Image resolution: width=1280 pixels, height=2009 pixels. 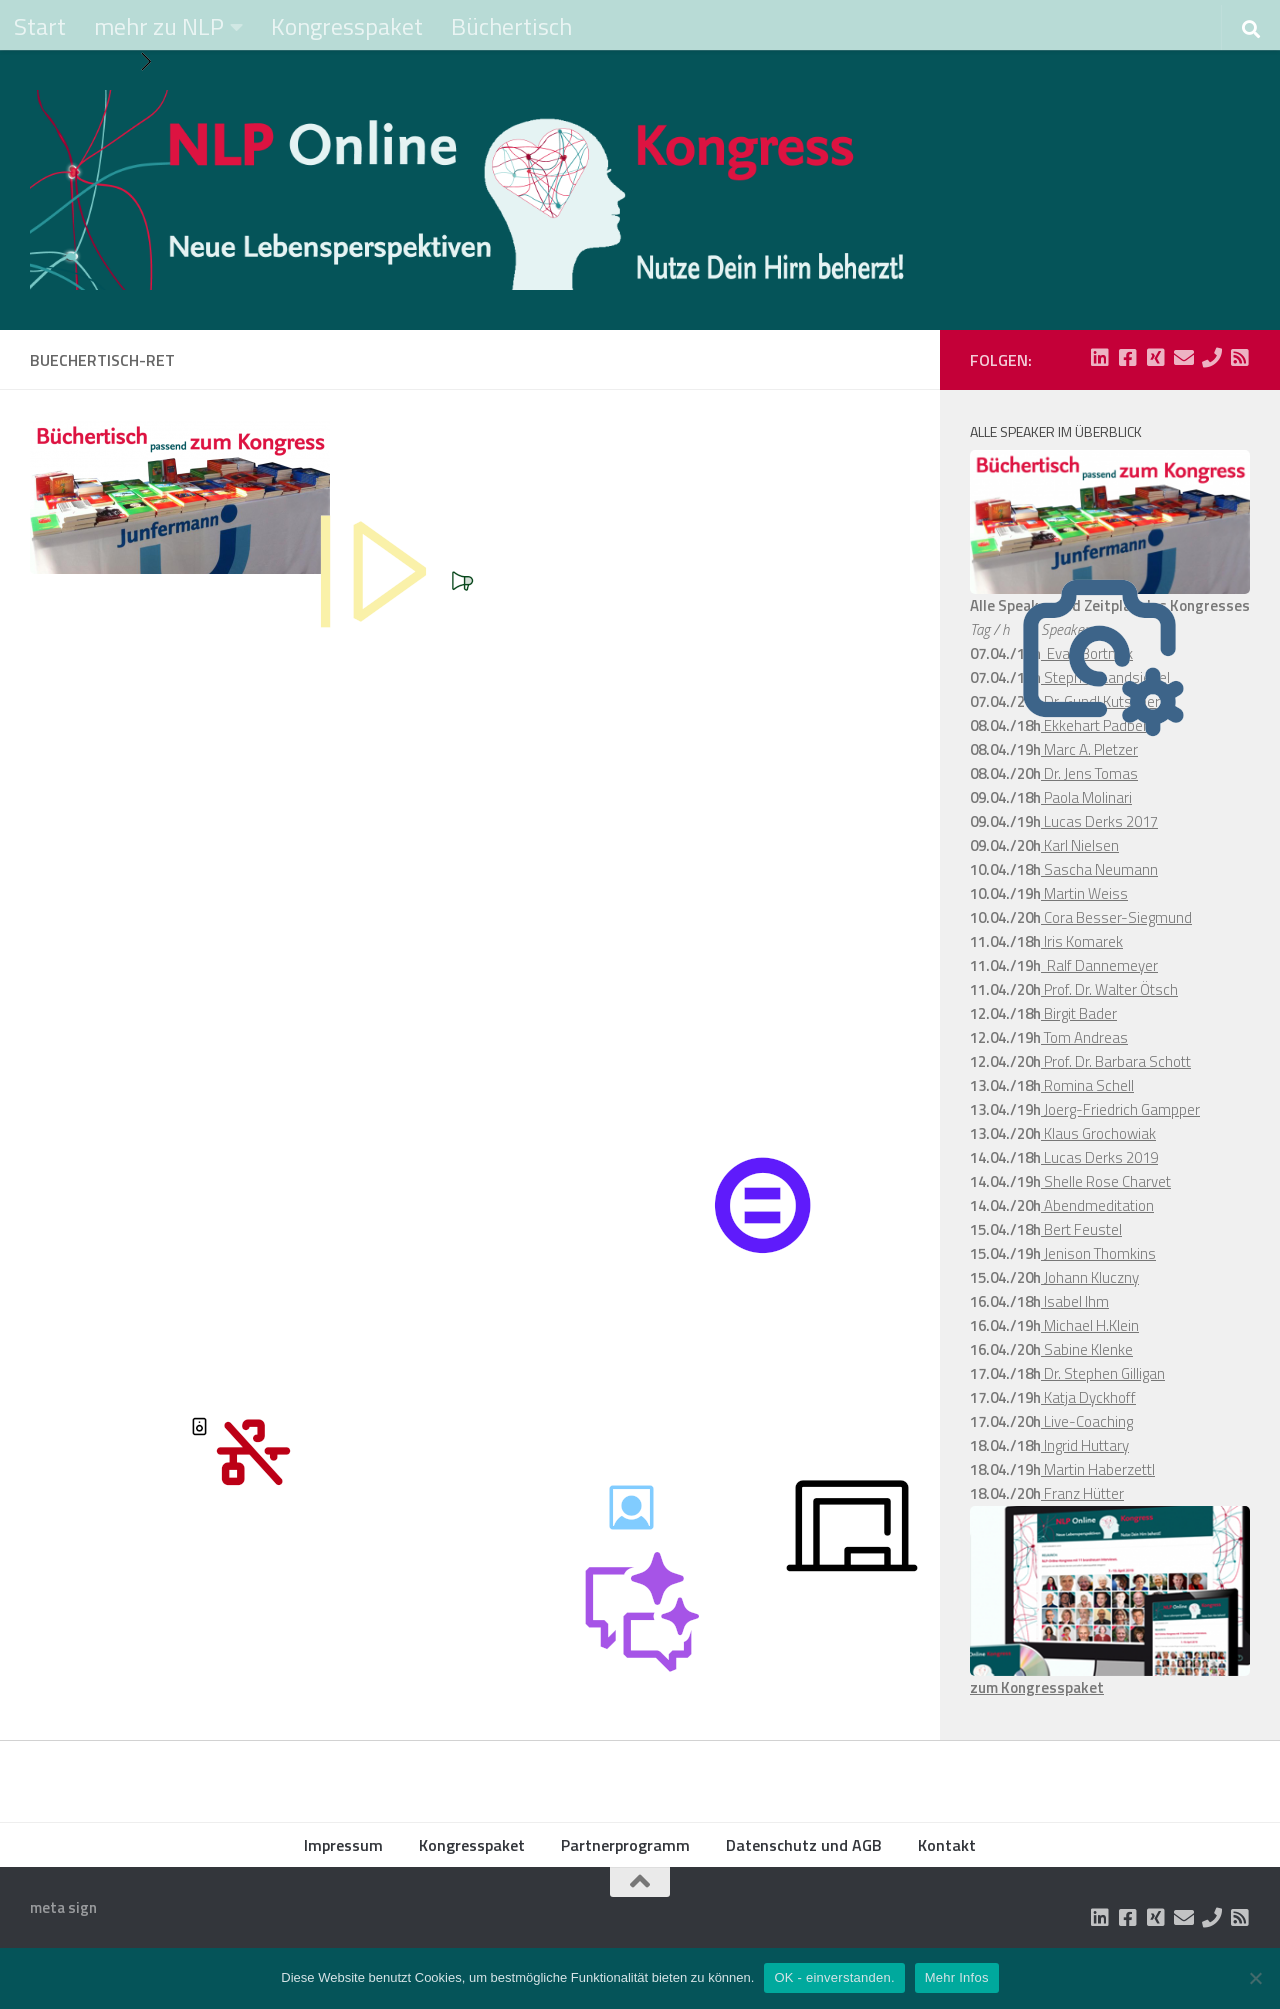 I want to click on navigate to the next item or page, so click(x=145, y=61).